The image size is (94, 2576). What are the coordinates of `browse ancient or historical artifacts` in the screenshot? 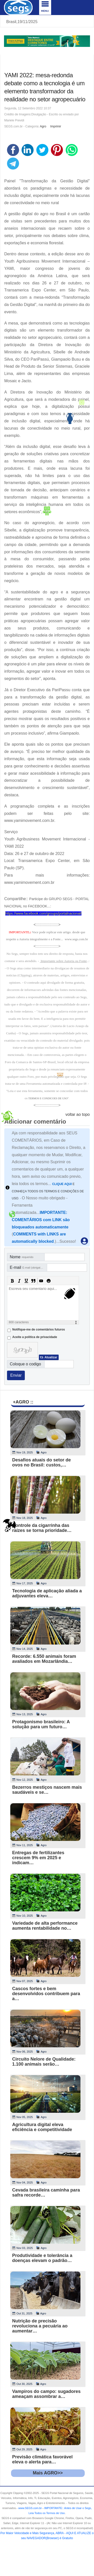 It's located at (70, 419).